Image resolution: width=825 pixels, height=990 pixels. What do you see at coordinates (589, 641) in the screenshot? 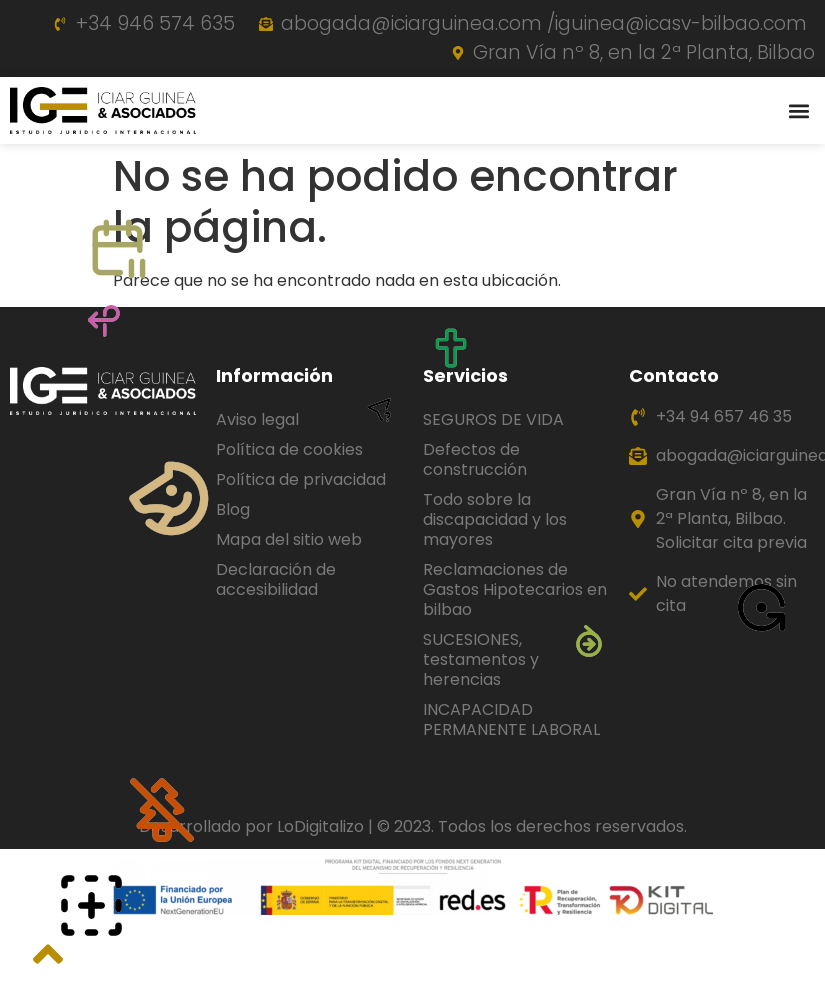
I see `navigate to Doctrine PHP library documentation` at bounding box center [589, 641].